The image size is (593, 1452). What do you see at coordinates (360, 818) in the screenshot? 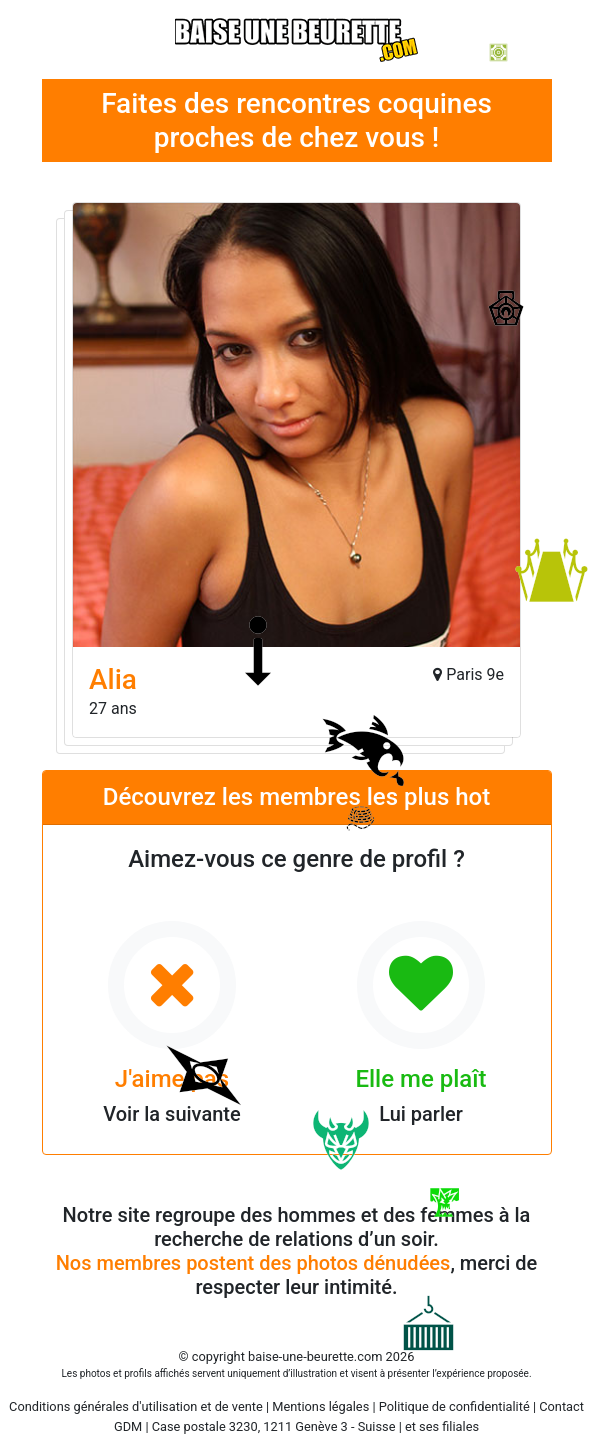
I see `equip rope item in inventory` at bounding box center [360, 818].